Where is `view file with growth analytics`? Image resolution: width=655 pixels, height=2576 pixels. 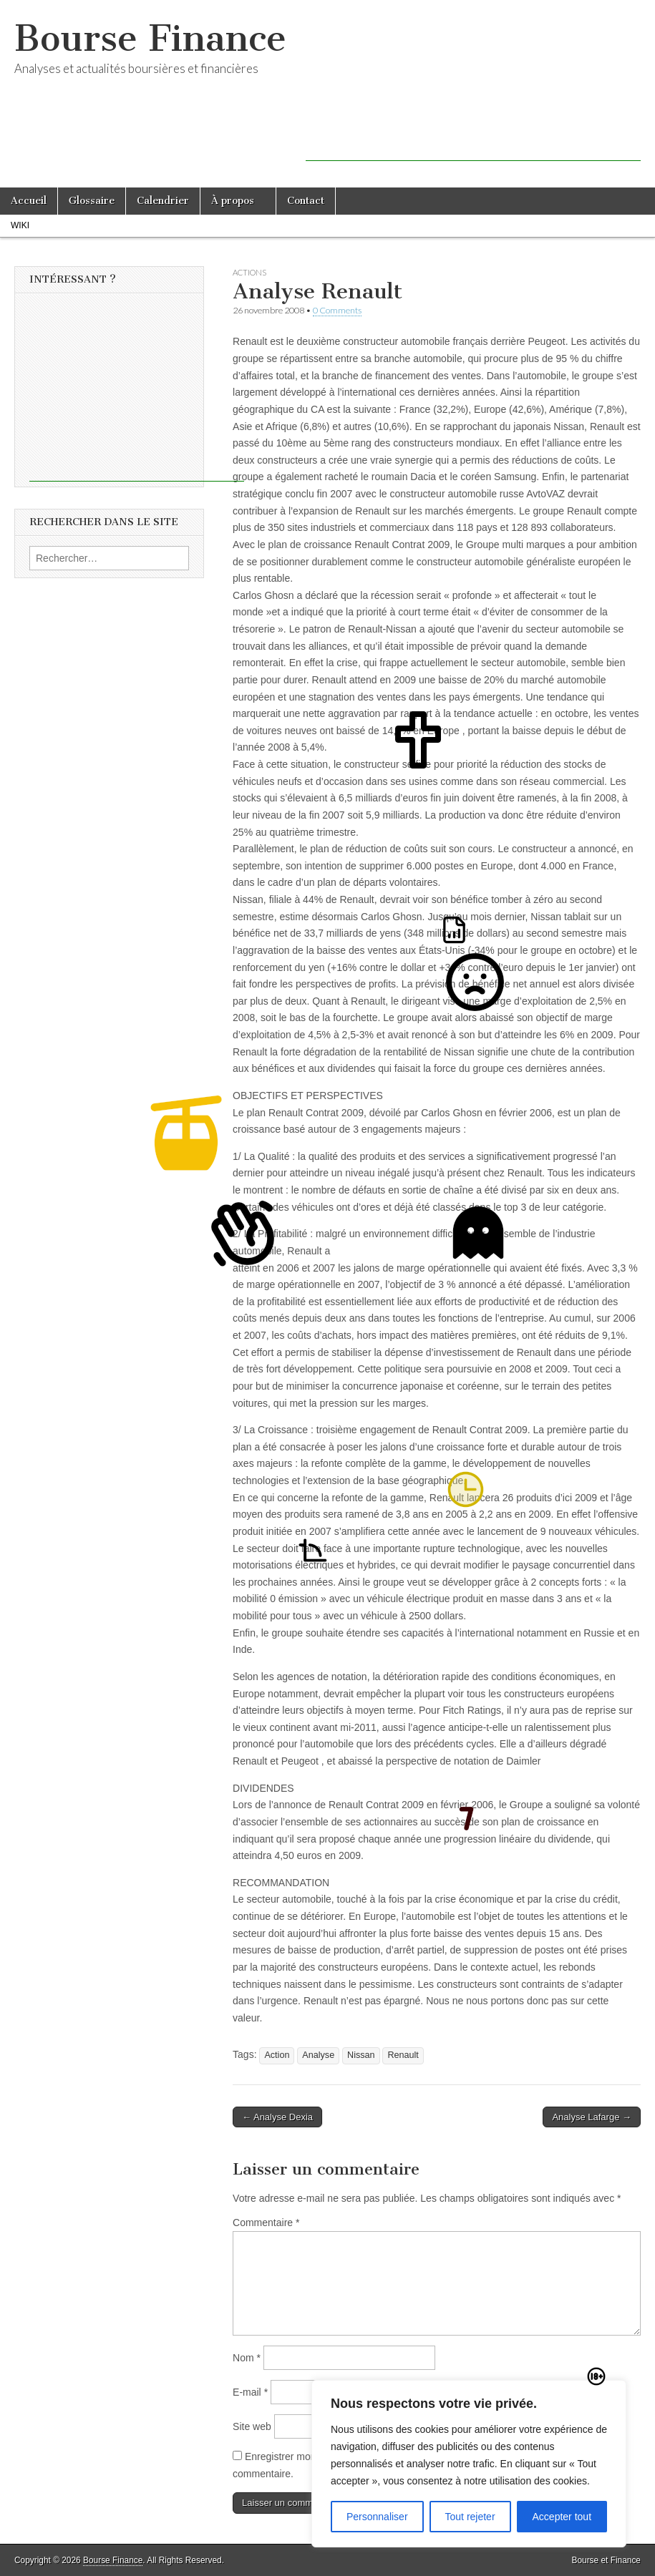 view file with growth analytics is located at coordinates (454, 930).